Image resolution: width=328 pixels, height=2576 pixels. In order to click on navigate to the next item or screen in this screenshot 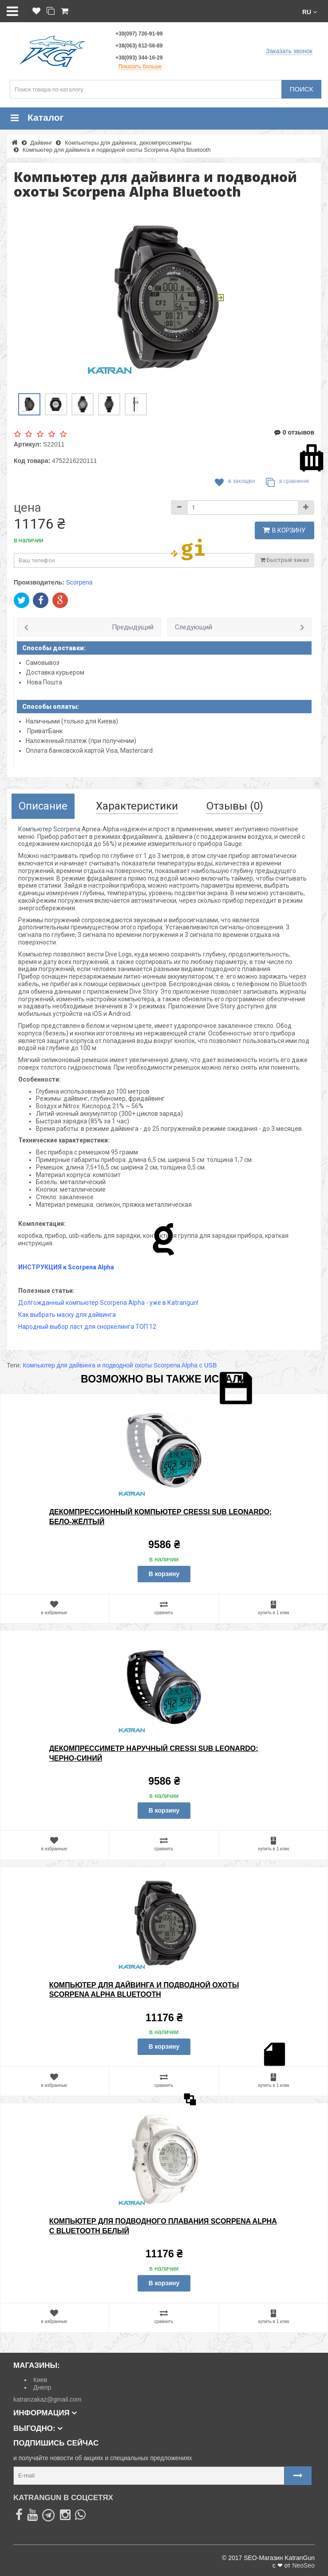, I will do `click(220, 297)`.